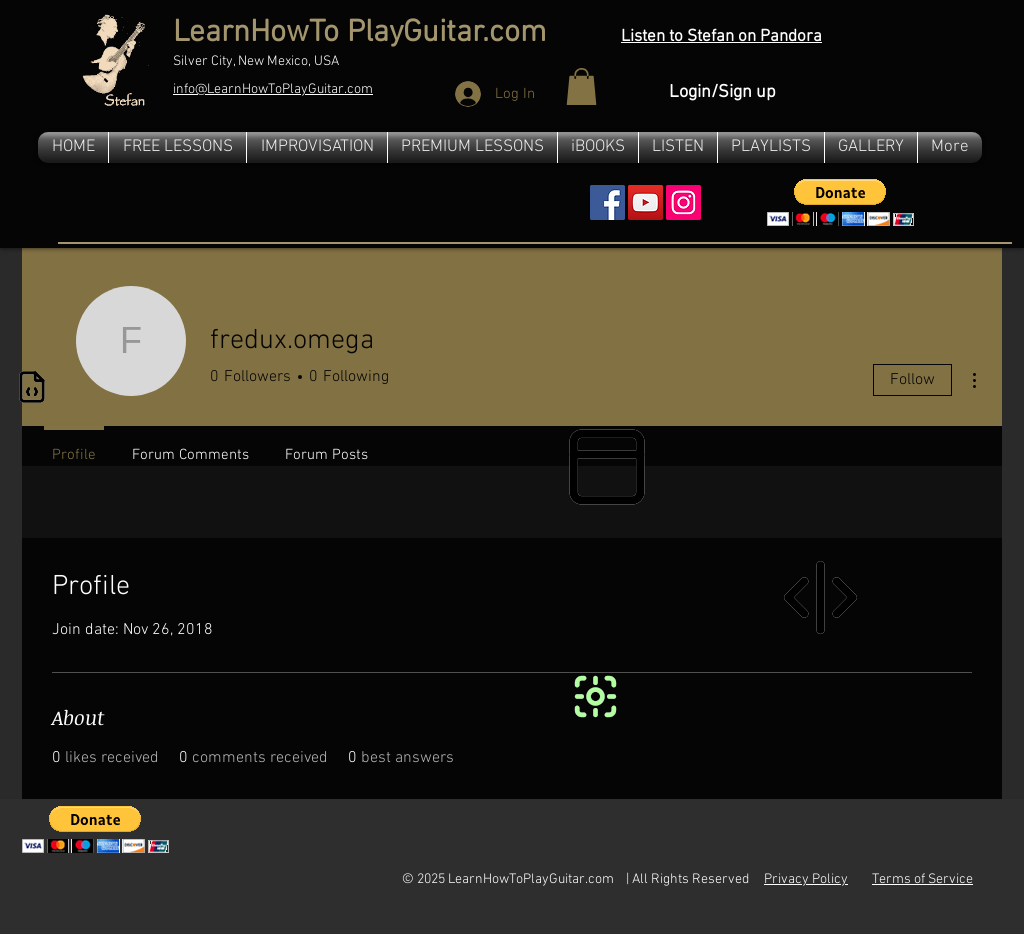 The image size is (1024, 934). What do you see at coordinates (595, 696) in the screenshot?
I see `activate camera or photo sensor` at bounding box center [595, 696].